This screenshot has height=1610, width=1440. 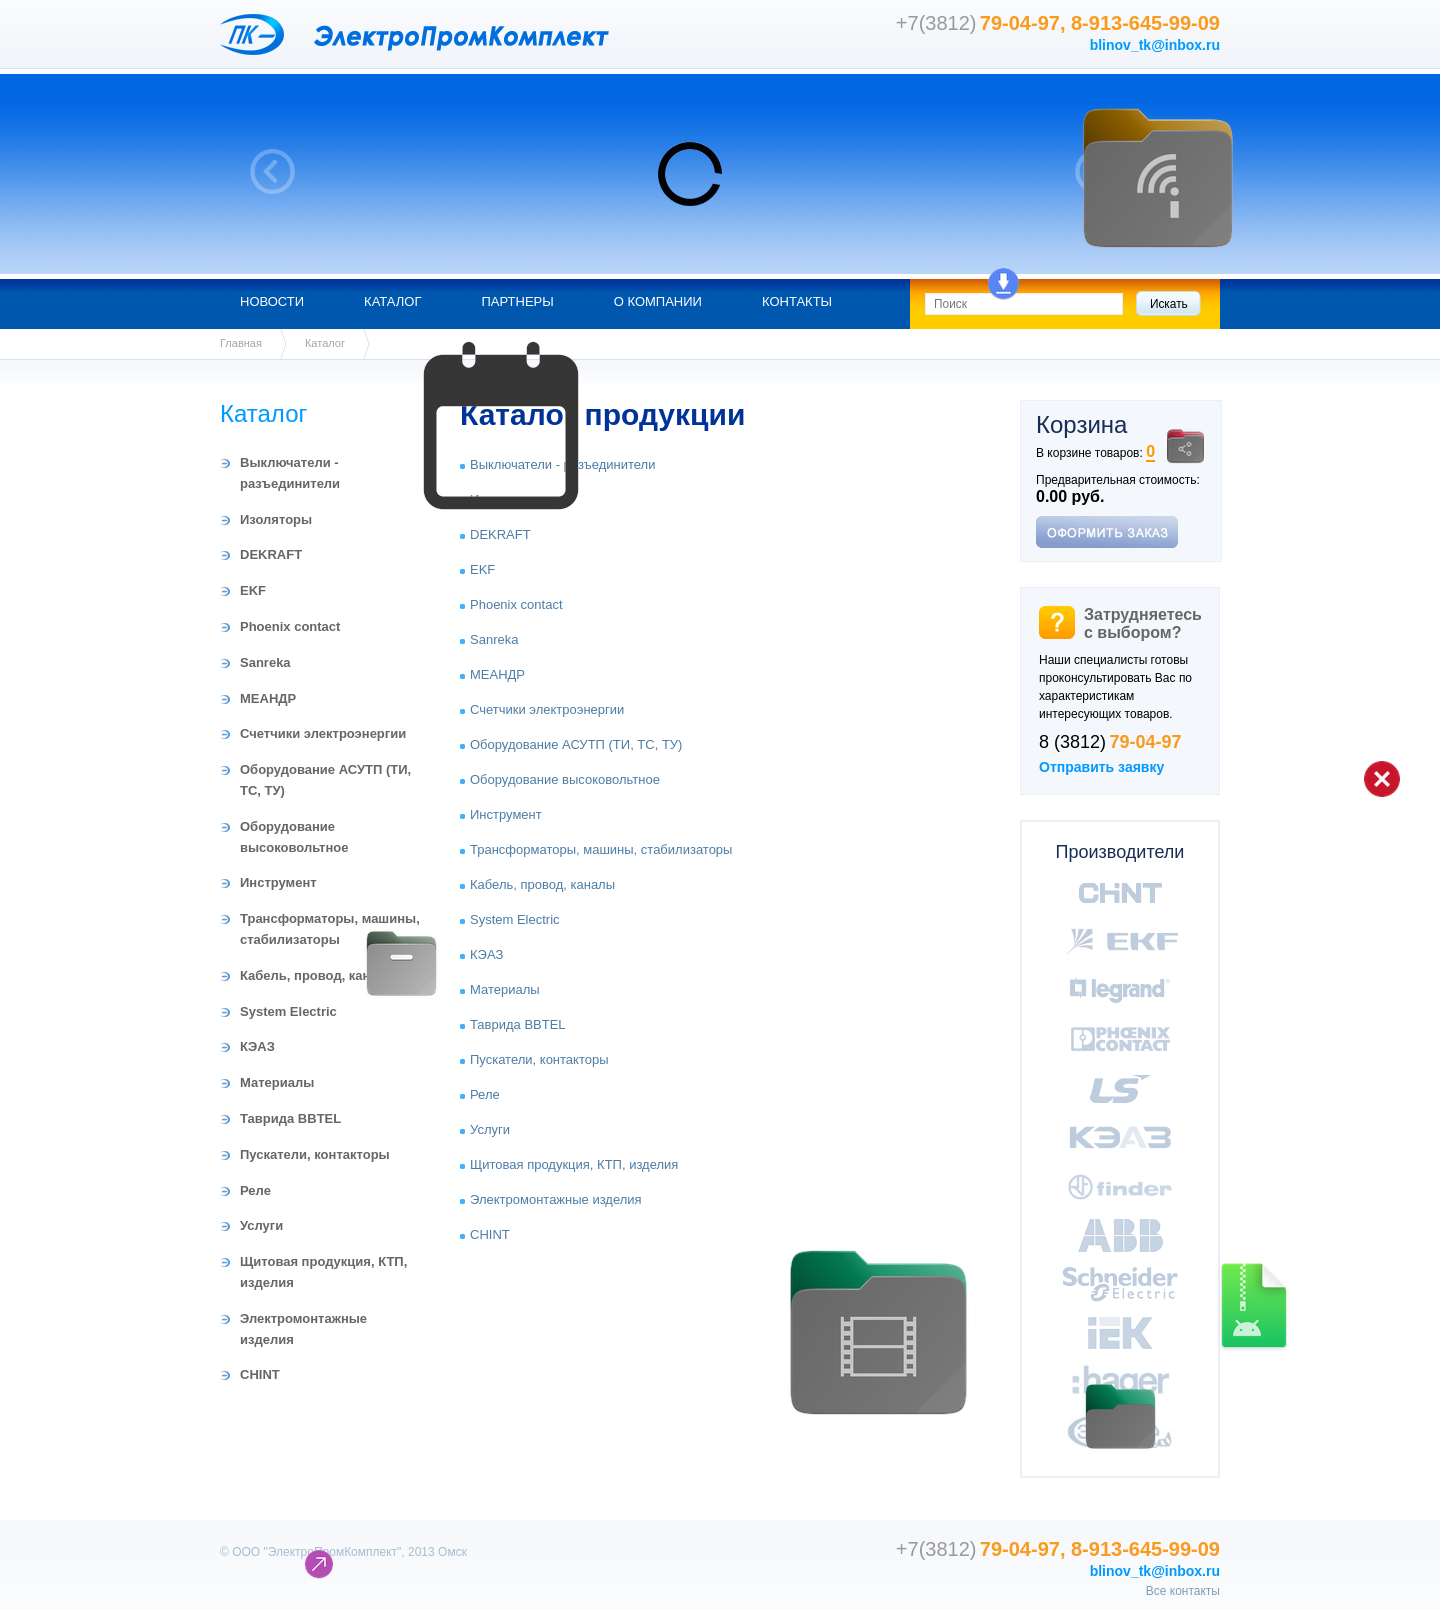 What do you see at coordinates (878, 1332) in the screenshot?
I see `open your videos folder` at bounding box center [878, 1332].